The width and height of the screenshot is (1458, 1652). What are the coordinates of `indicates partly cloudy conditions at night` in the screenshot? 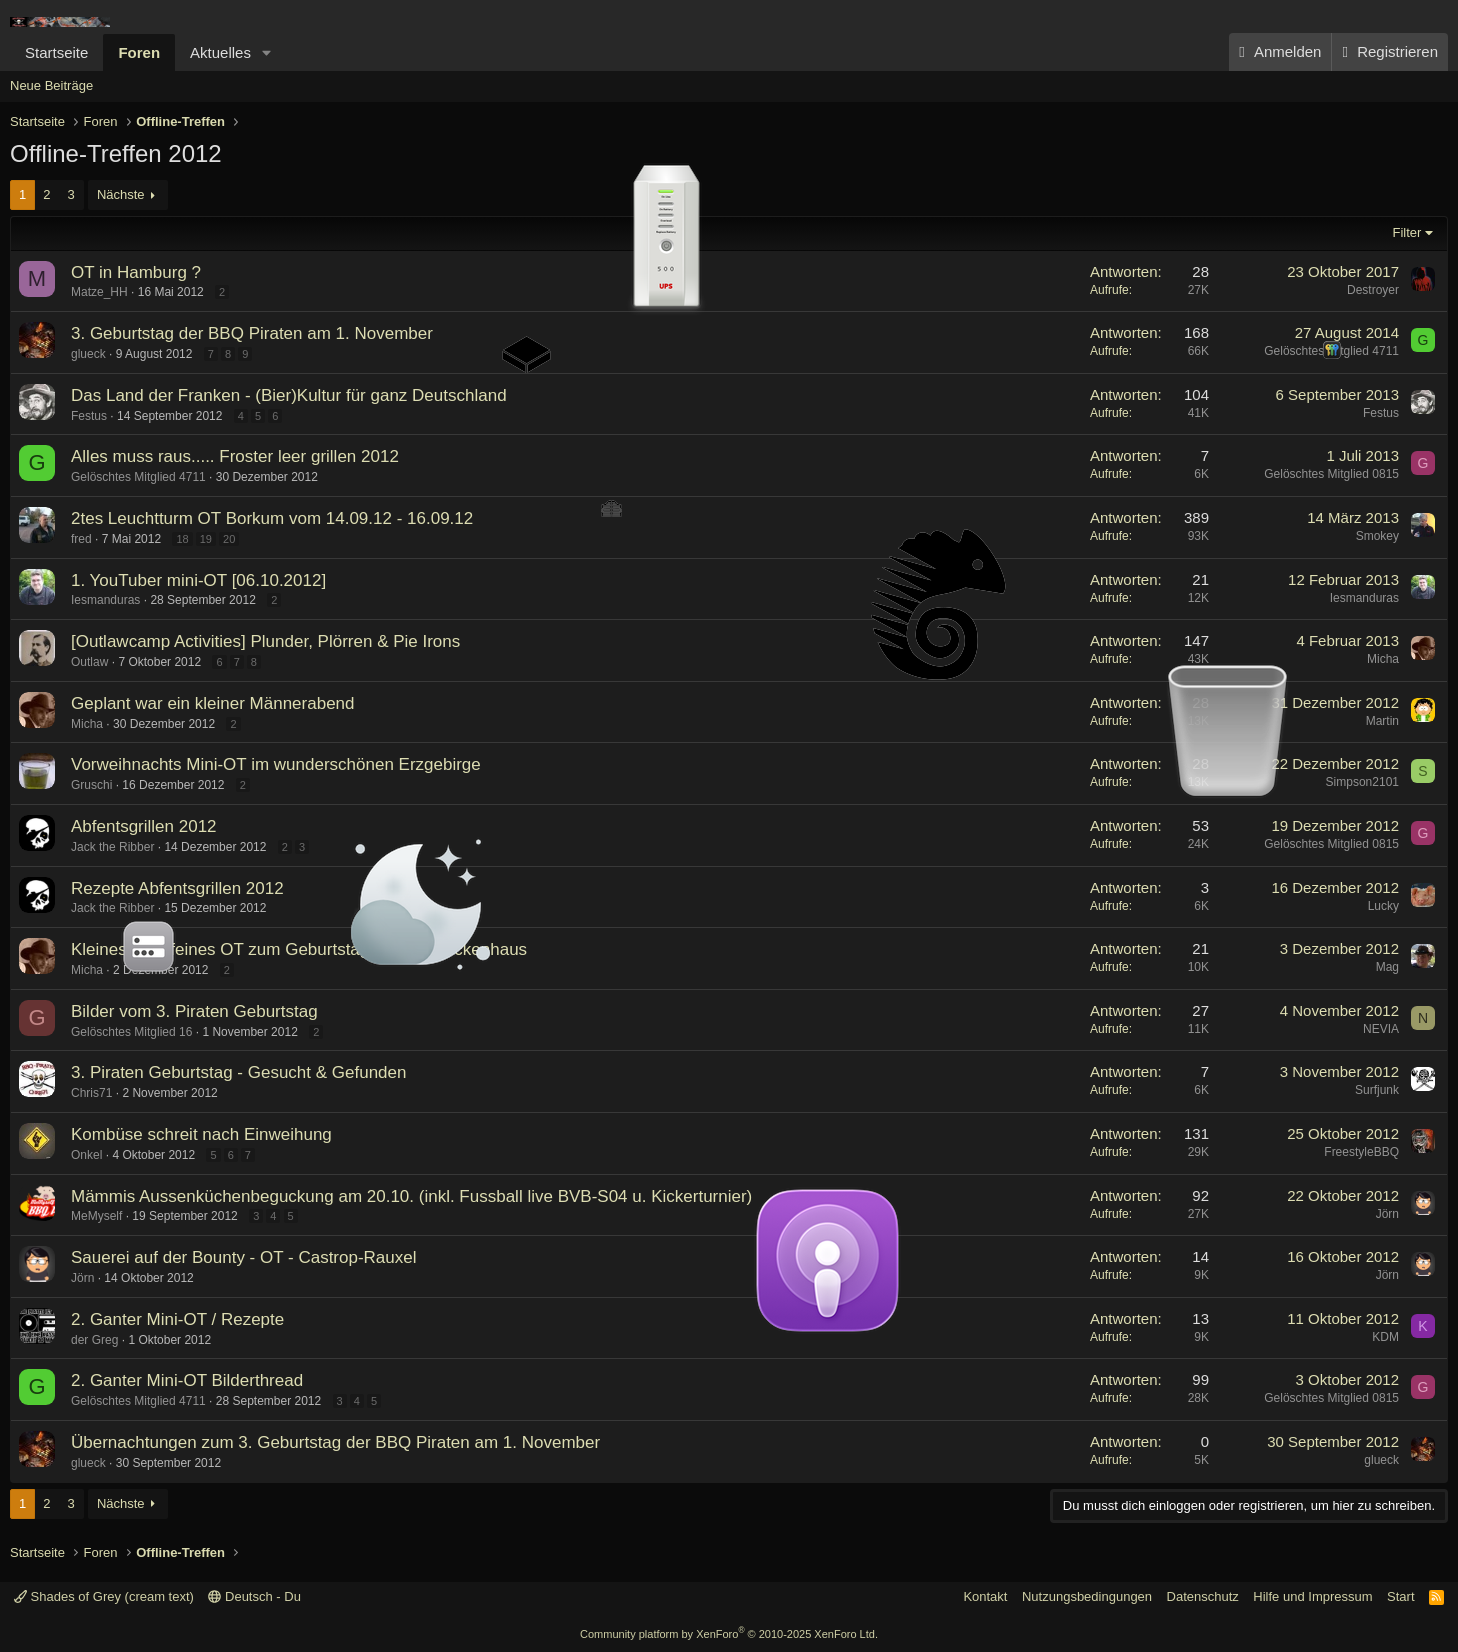 It's located at (420, 904).